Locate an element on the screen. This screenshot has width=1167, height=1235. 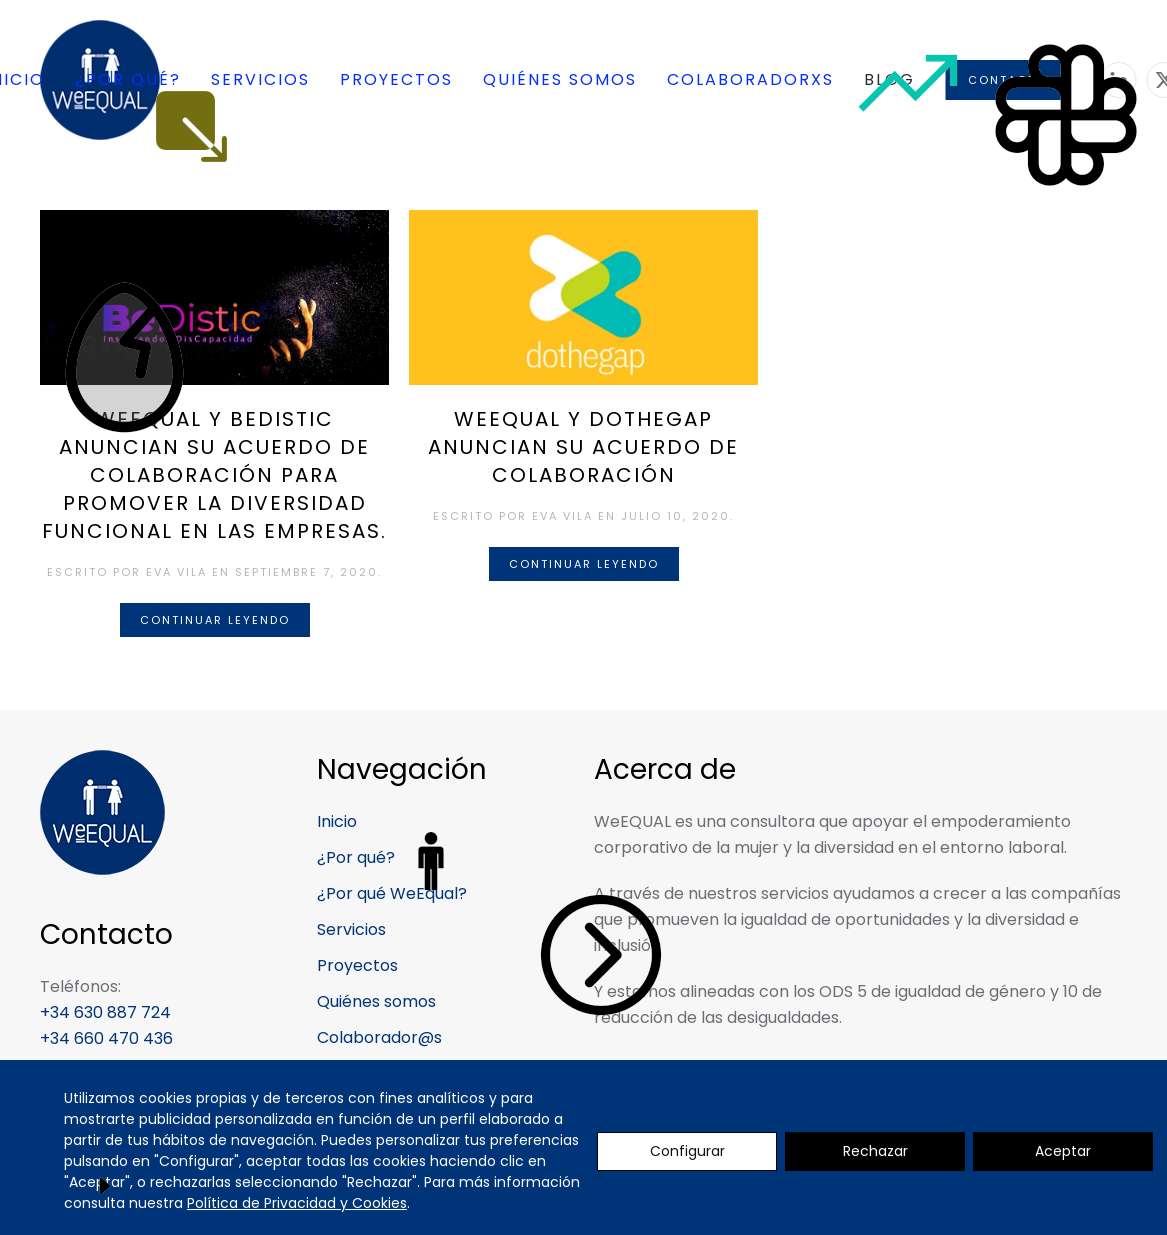
resize or scale down an element is located at coordinates (191, 126).